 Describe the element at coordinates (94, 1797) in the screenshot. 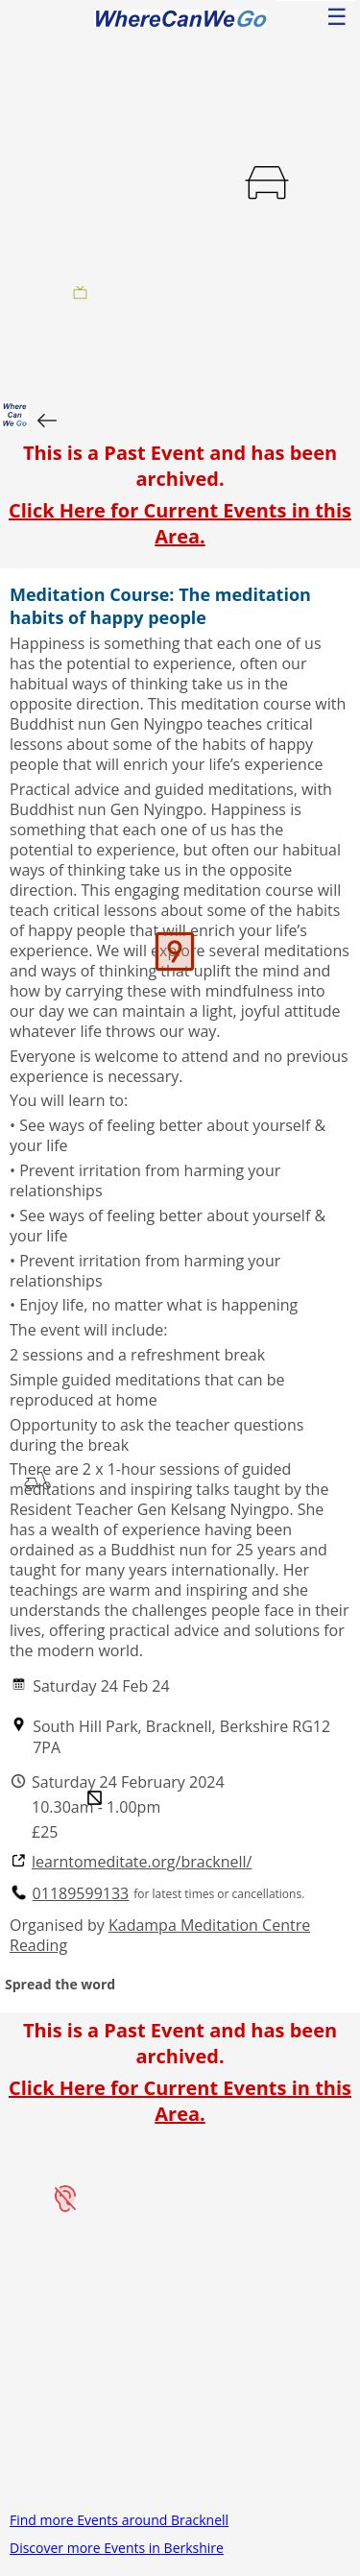

I see `placeholder for missing or unavailable content` at that location.